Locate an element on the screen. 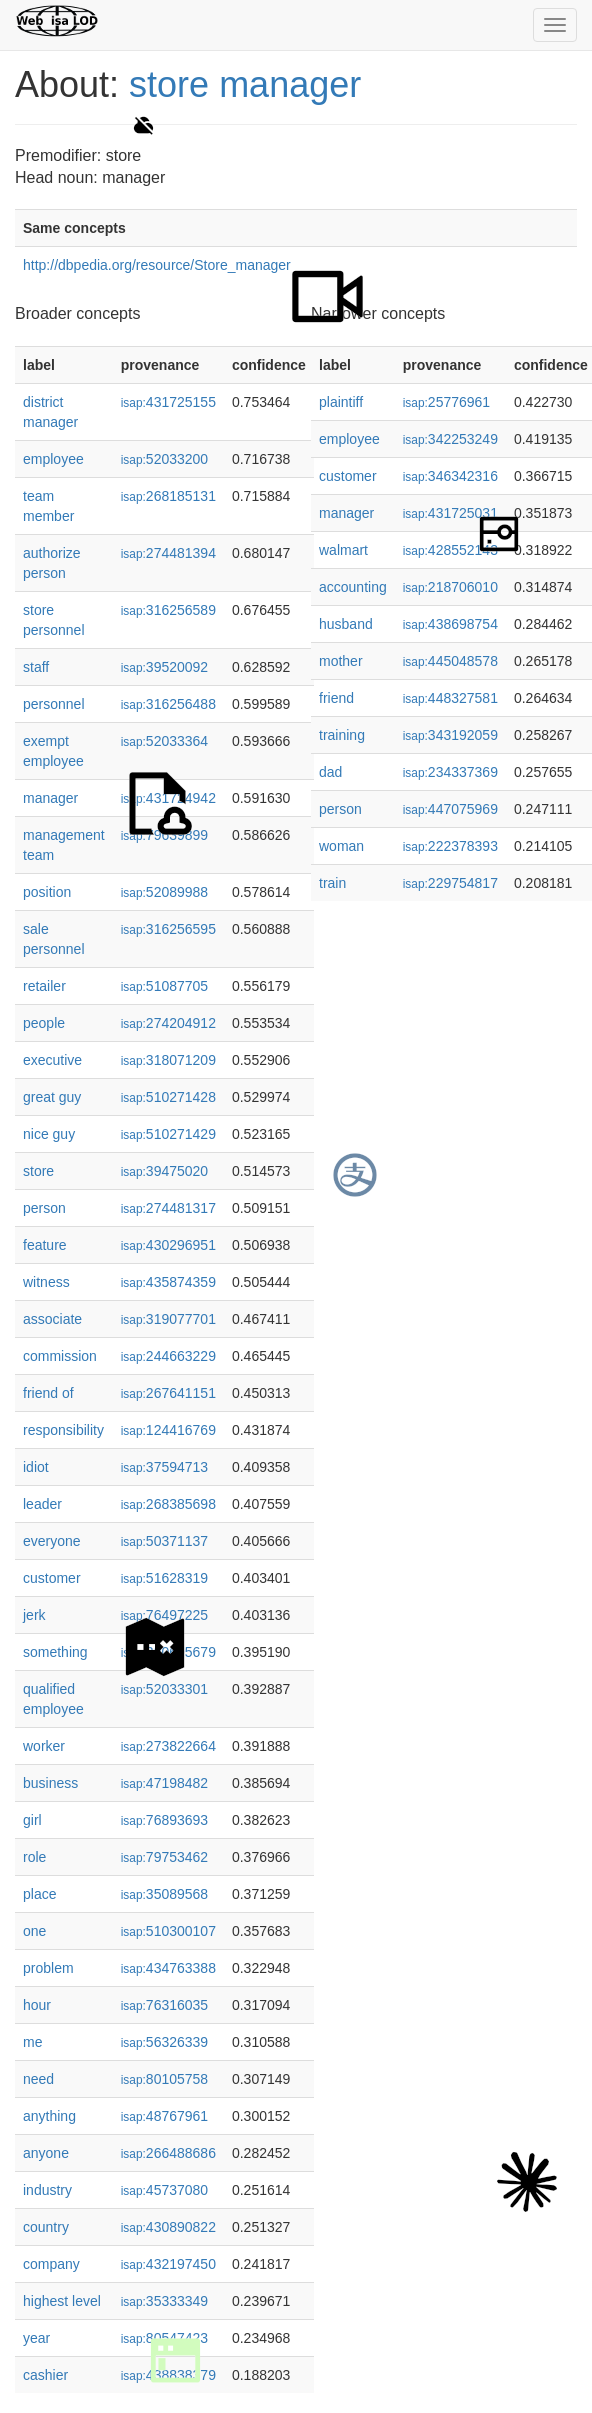  open terminal or command line interface is located at coordinates (175, 2360).